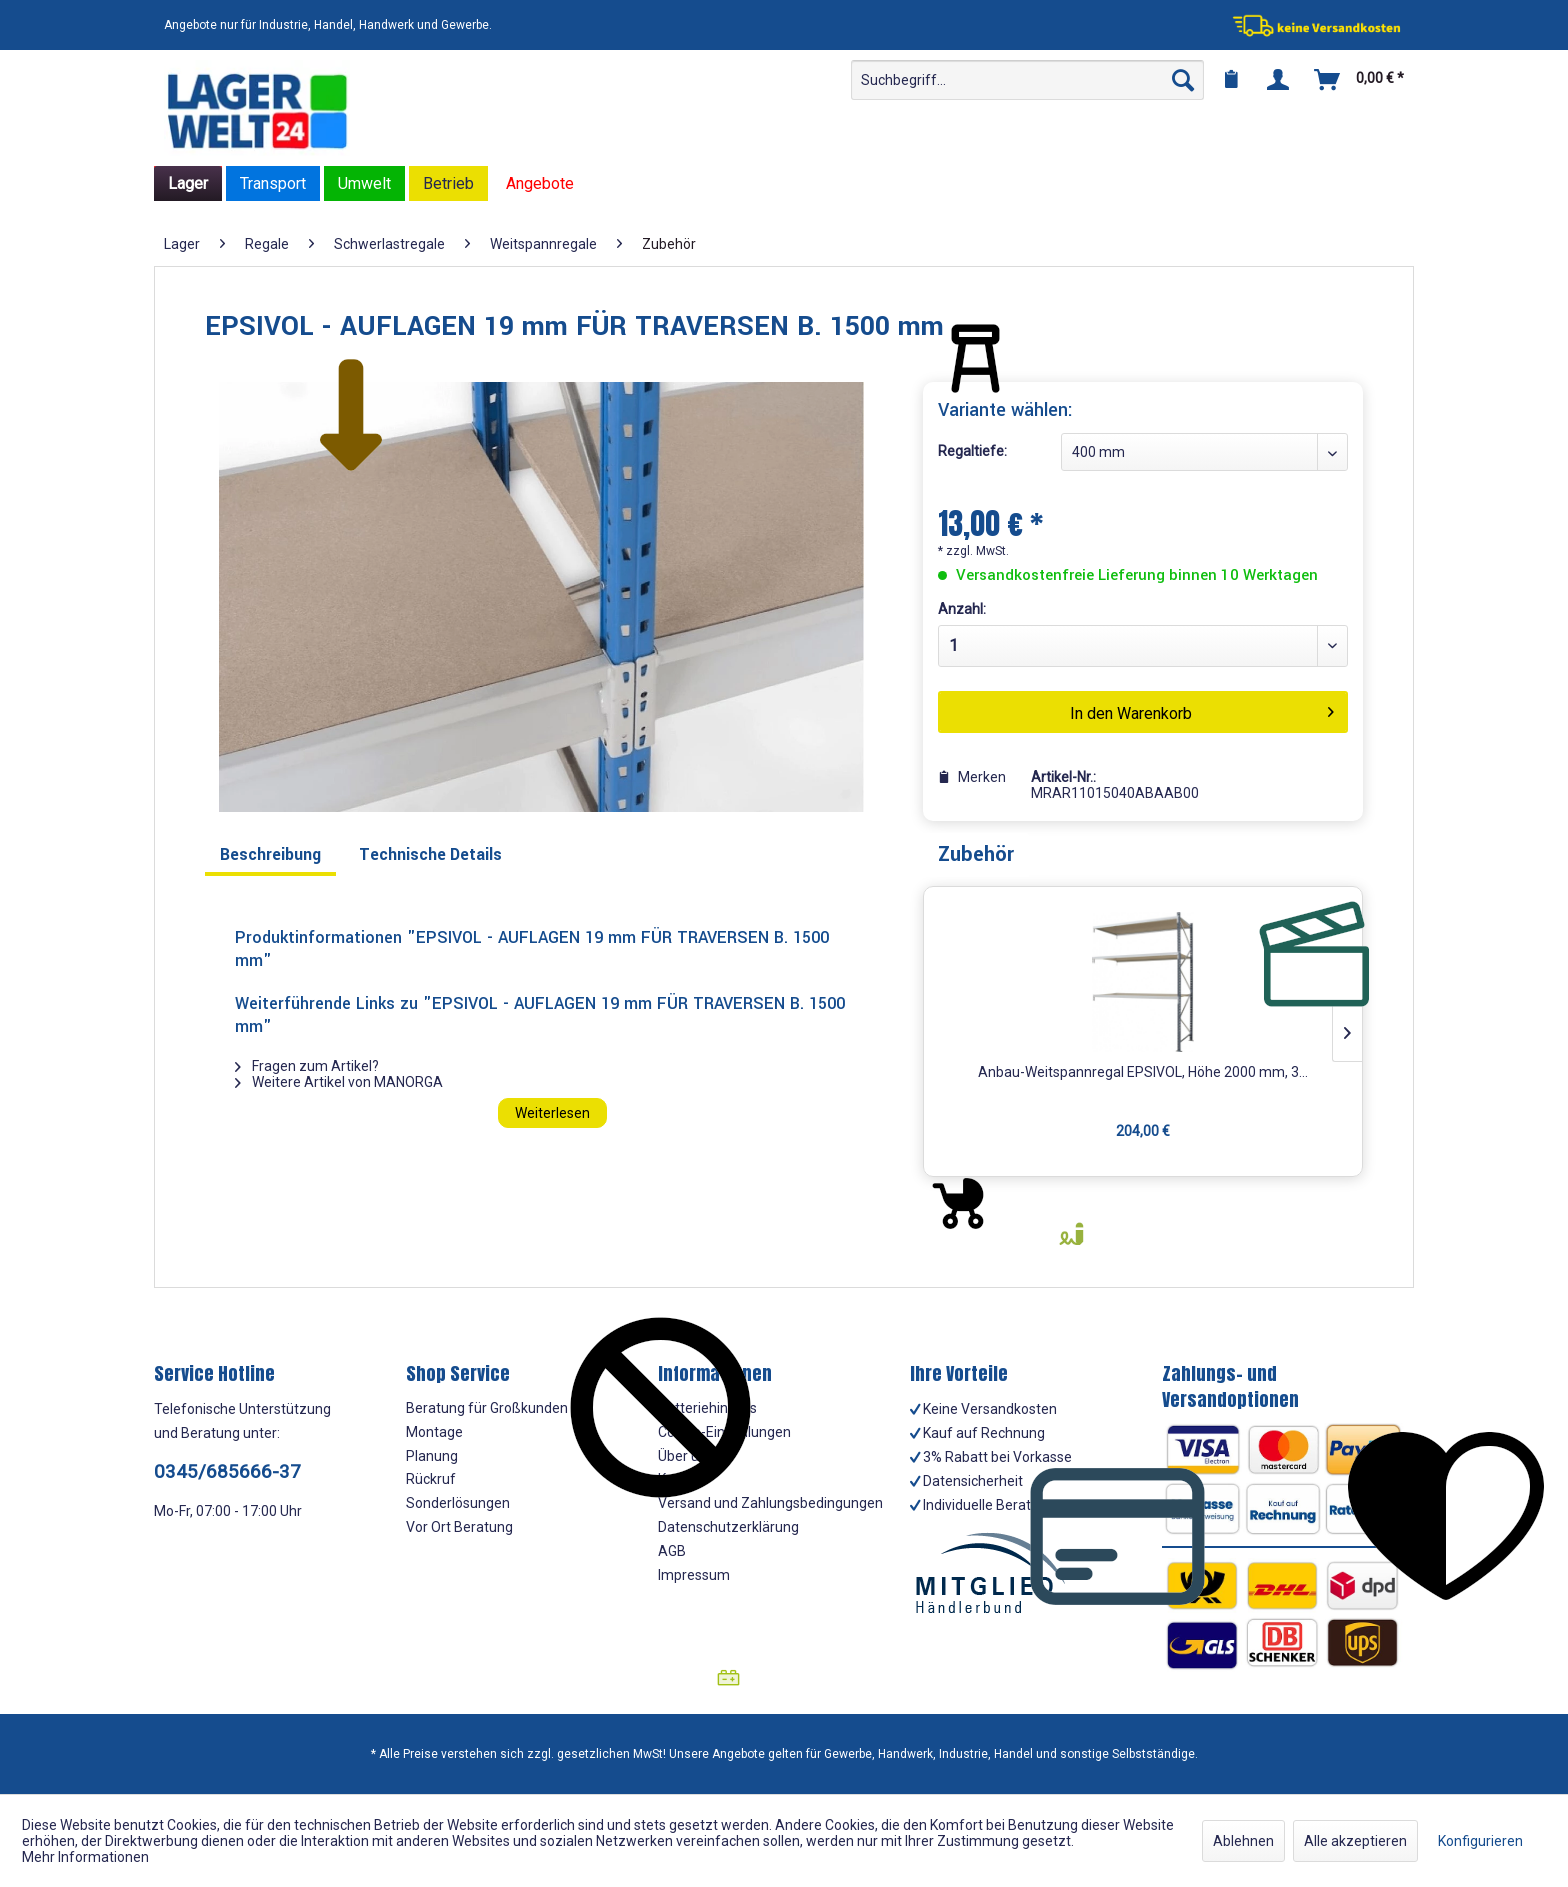  What do you see at coordinates (728, 1678) in the screenshot?
I see `view car battery status` at bounding box center [728, 1678].